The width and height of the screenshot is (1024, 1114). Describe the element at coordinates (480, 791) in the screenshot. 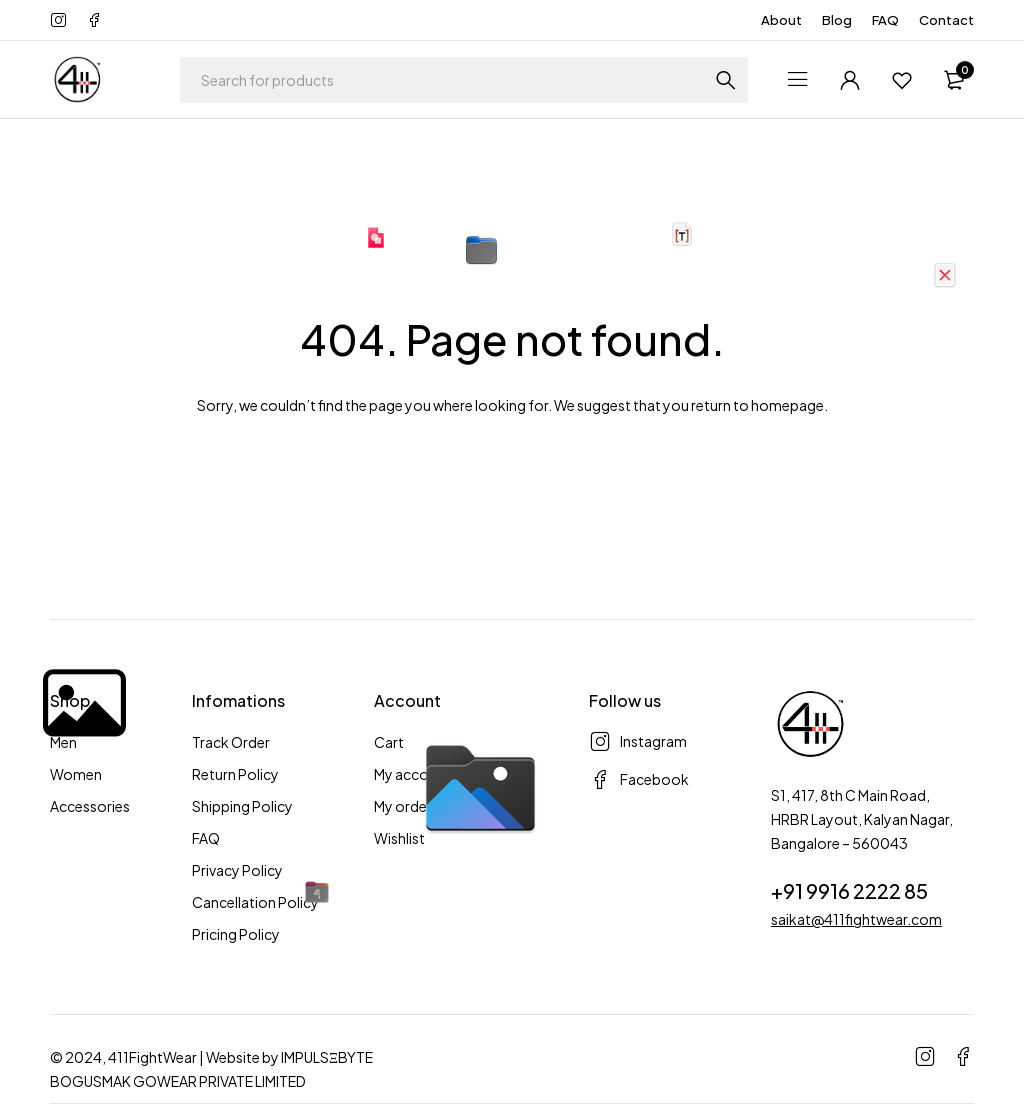

I see `open pictures folder` at that location.